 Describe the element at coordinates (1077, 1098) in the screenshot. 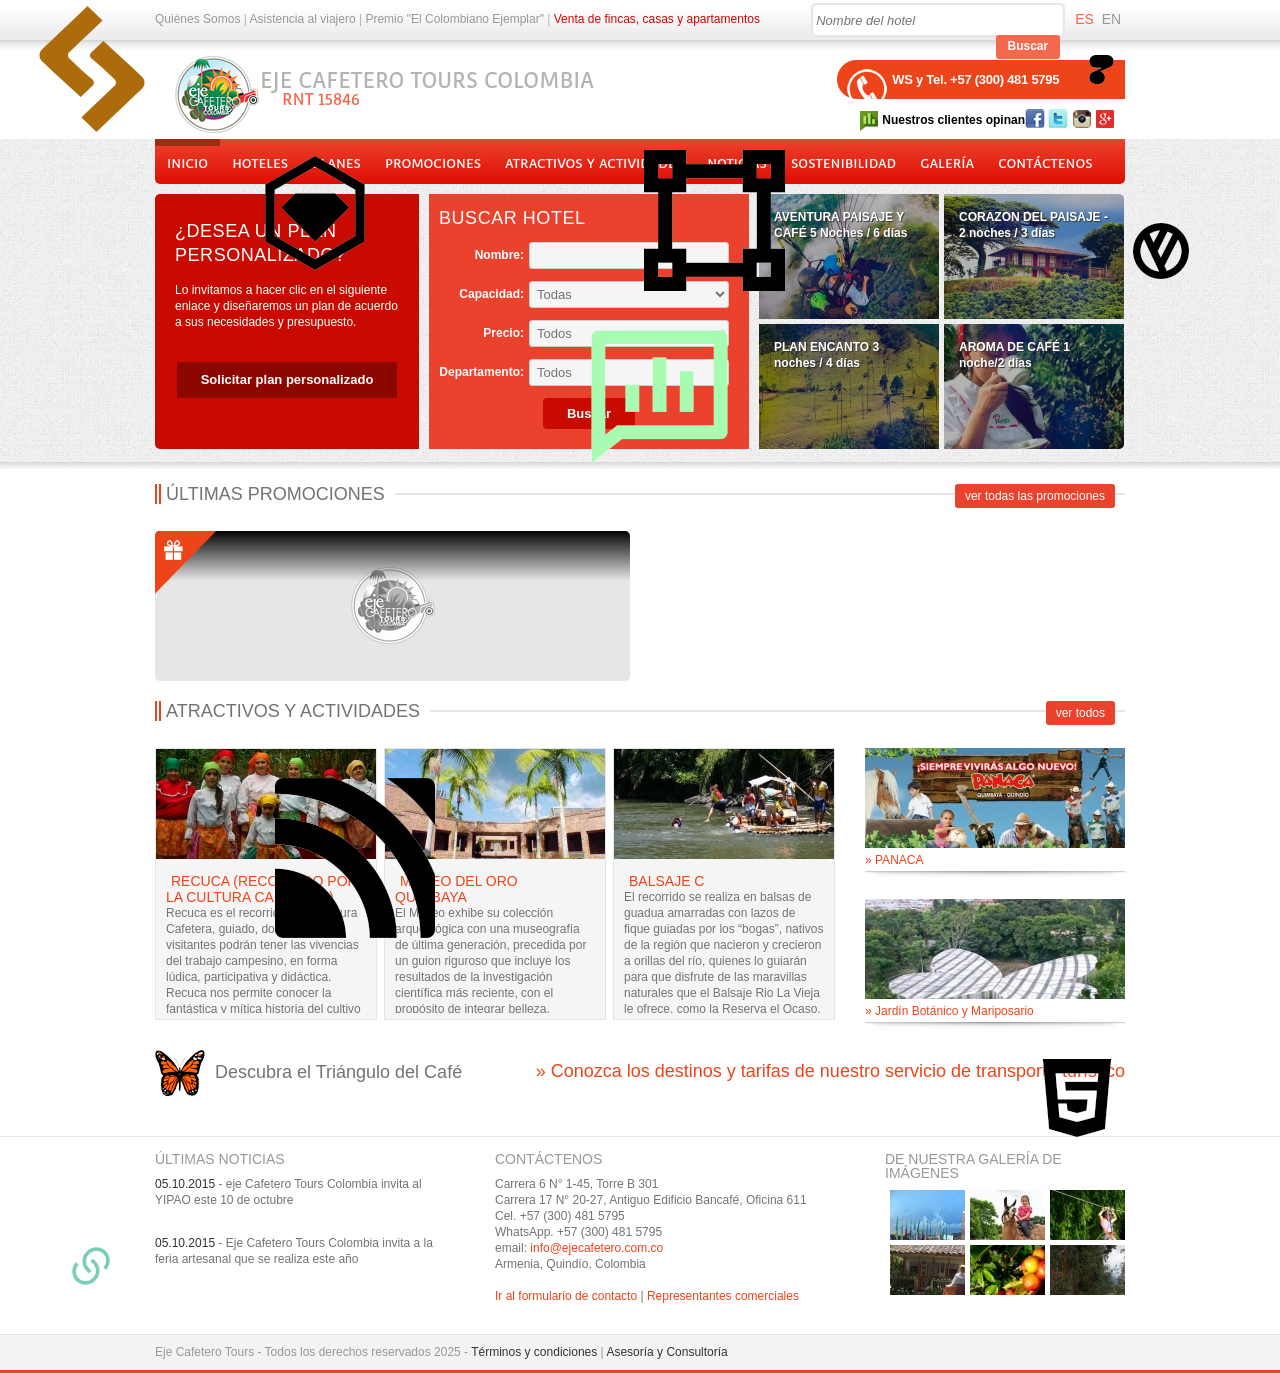

I see `indicates content built with HTML5 technology` at that location.